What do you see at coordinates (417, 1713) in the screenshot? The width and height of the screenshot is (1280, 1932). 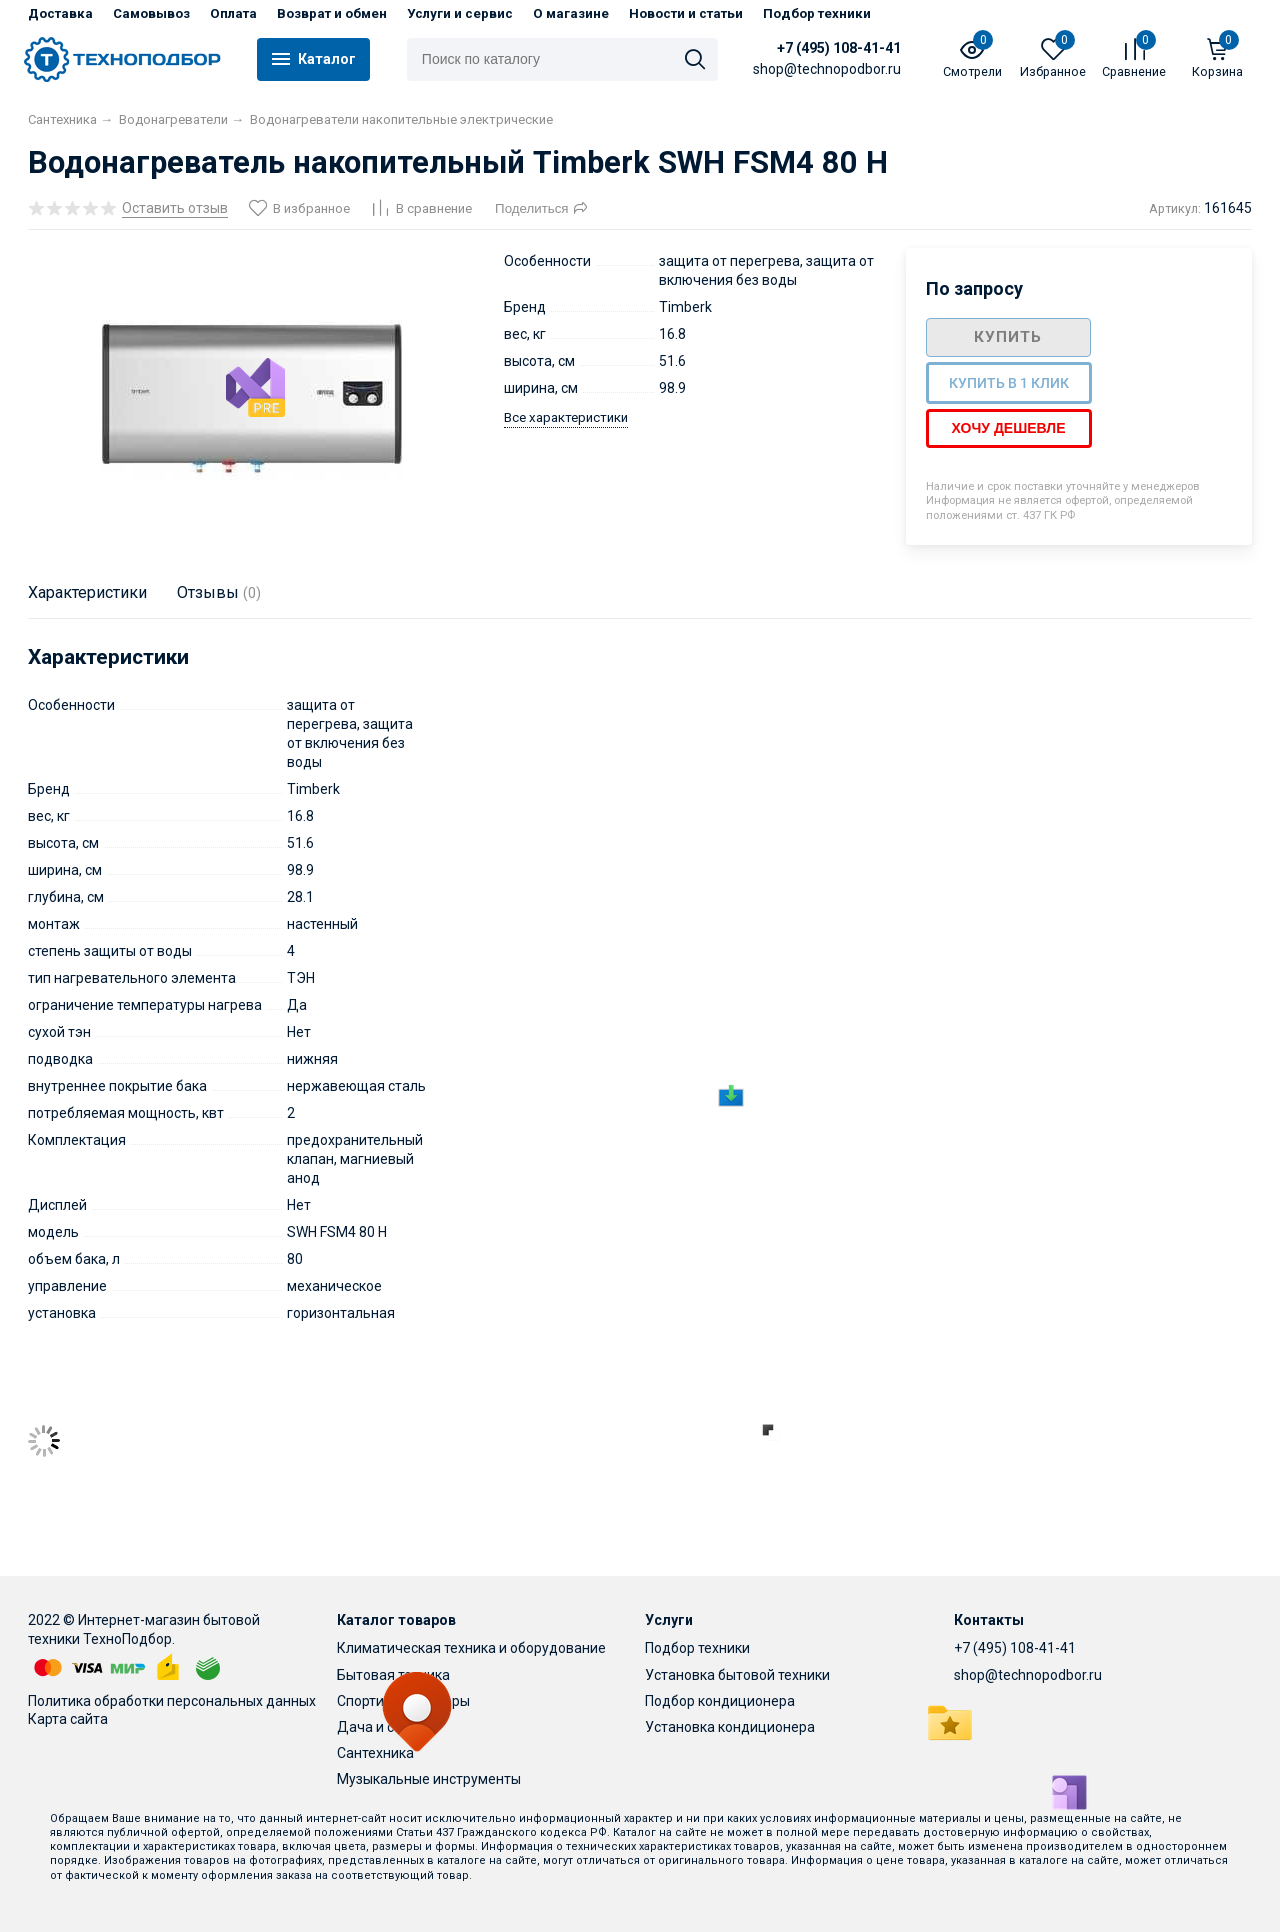 I see `open the maps app` at bounding box center [417, 1713].